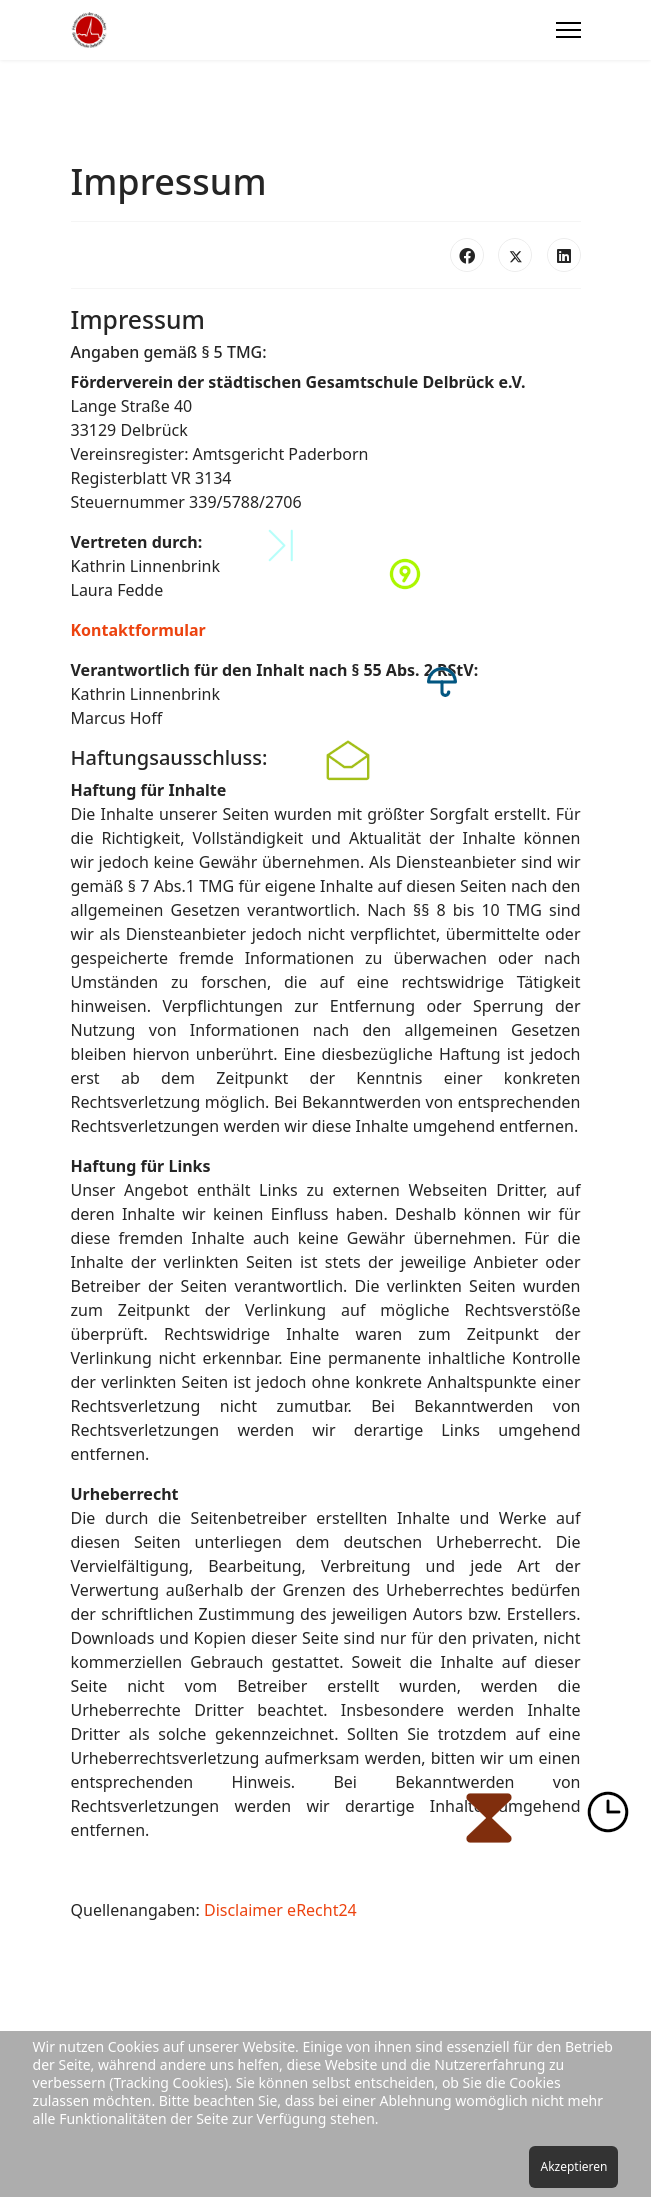  What do you see at coordinates (348, 762) in the screenshot?
I see `view an opened email or message` at bounding box center [348, 762].